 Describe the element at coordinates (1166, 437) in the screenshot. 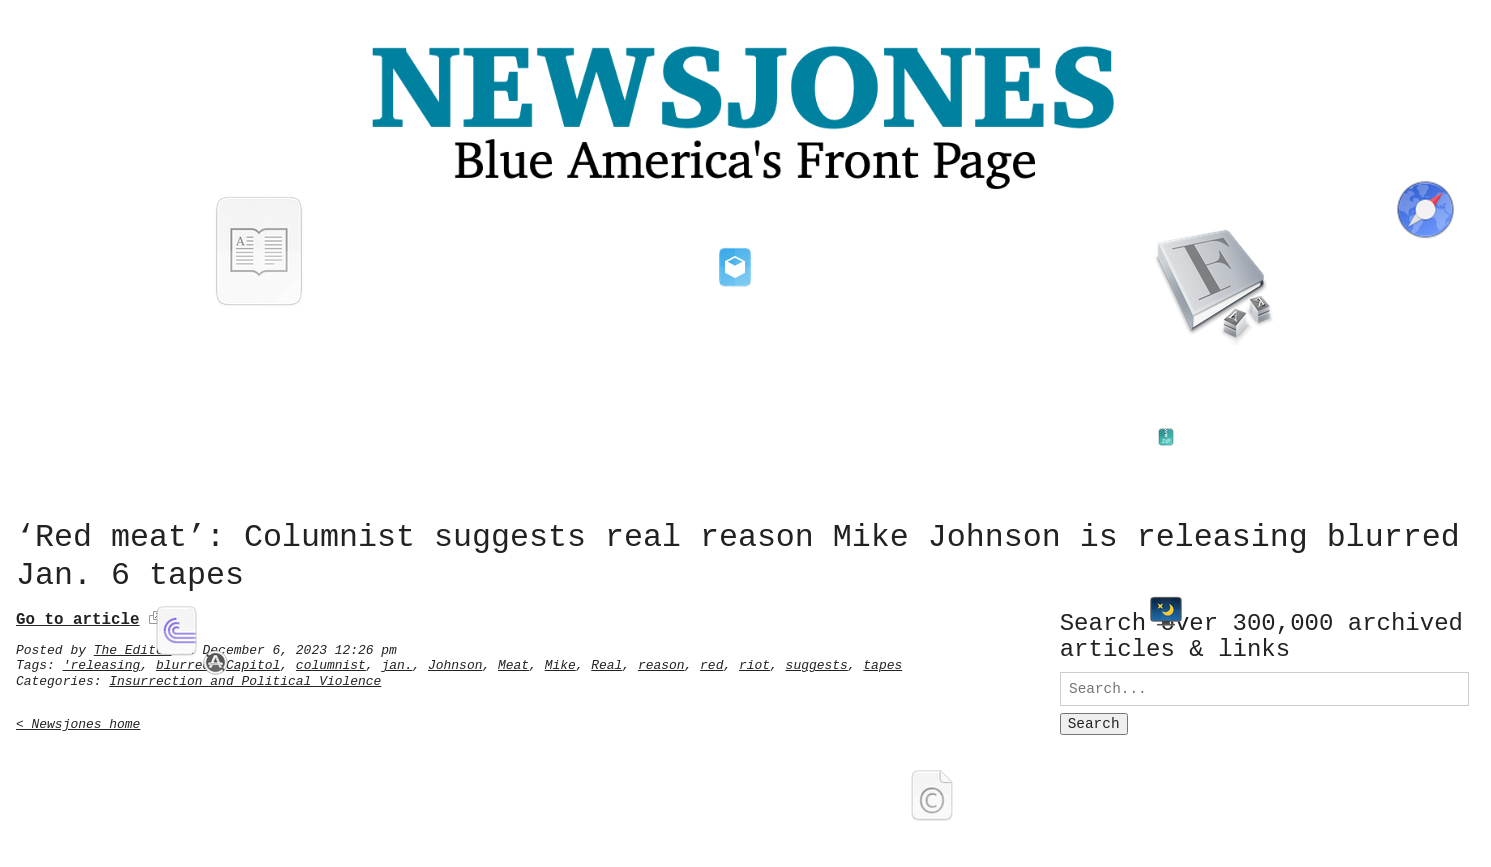

I see `open a compressed zip archive` at that location.